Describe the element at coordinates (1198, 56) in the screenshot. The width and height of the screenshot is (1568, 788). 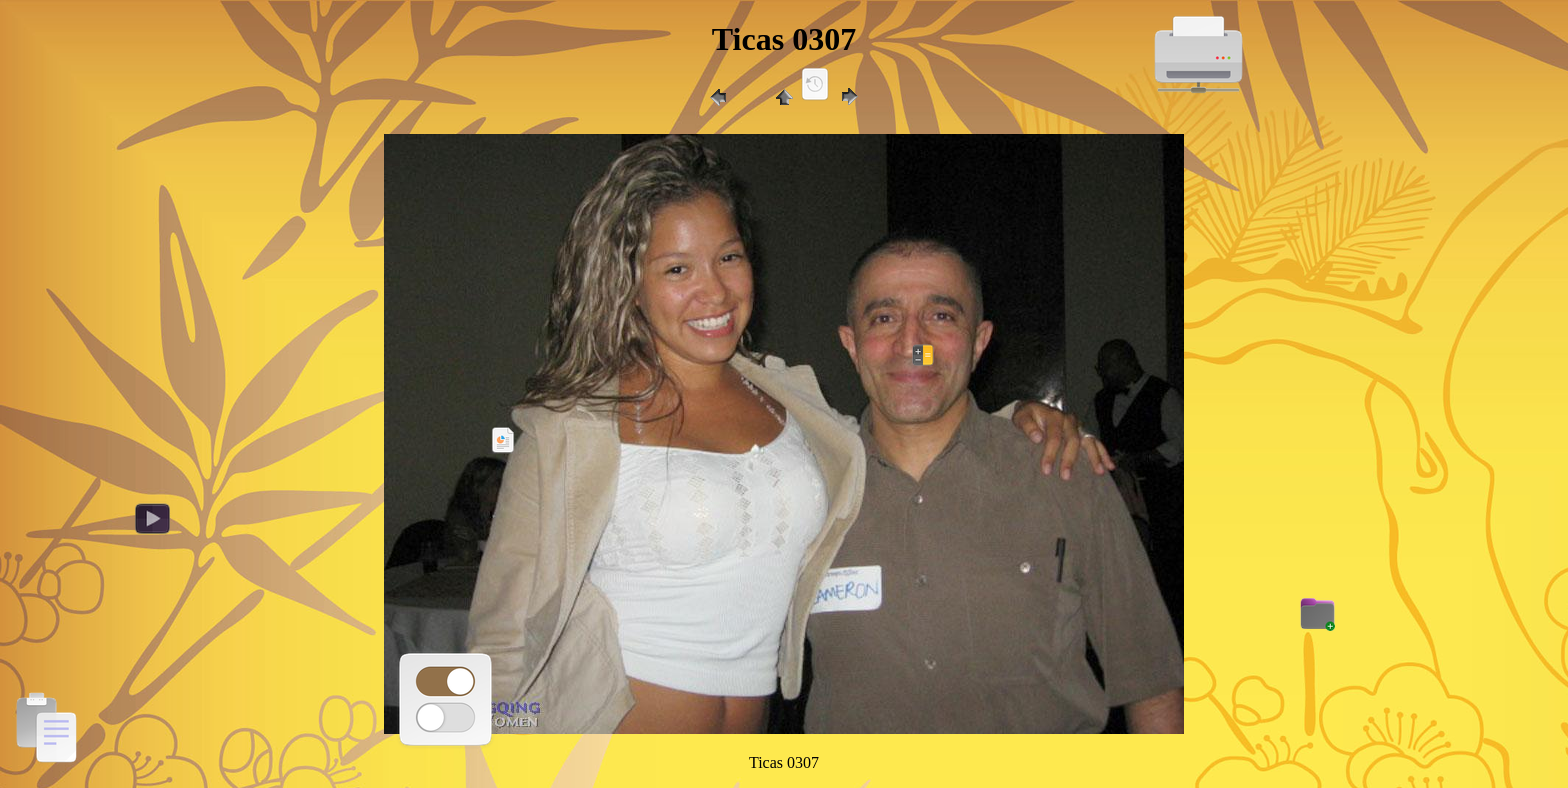
I see `connect to a network printer` at that location.